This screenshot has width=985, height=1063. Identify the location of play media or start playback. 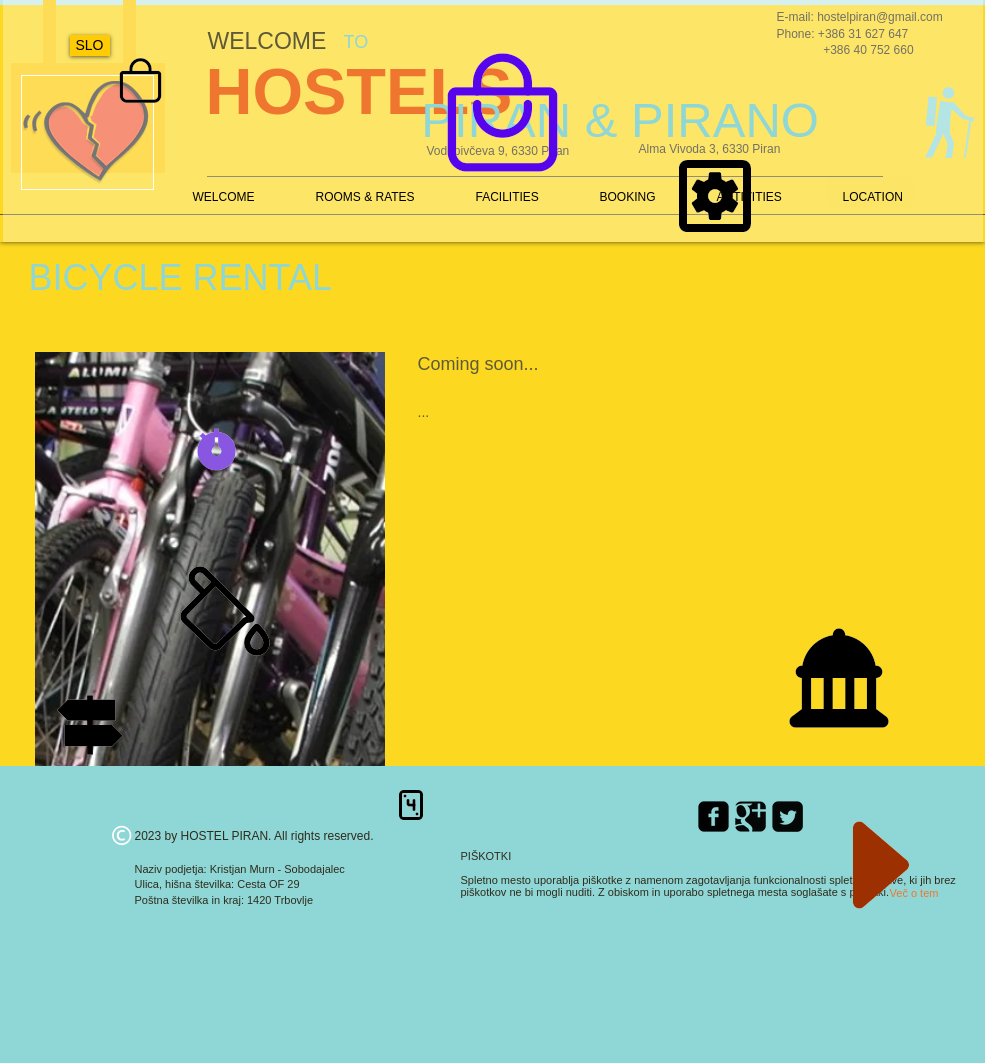
(881, 865).